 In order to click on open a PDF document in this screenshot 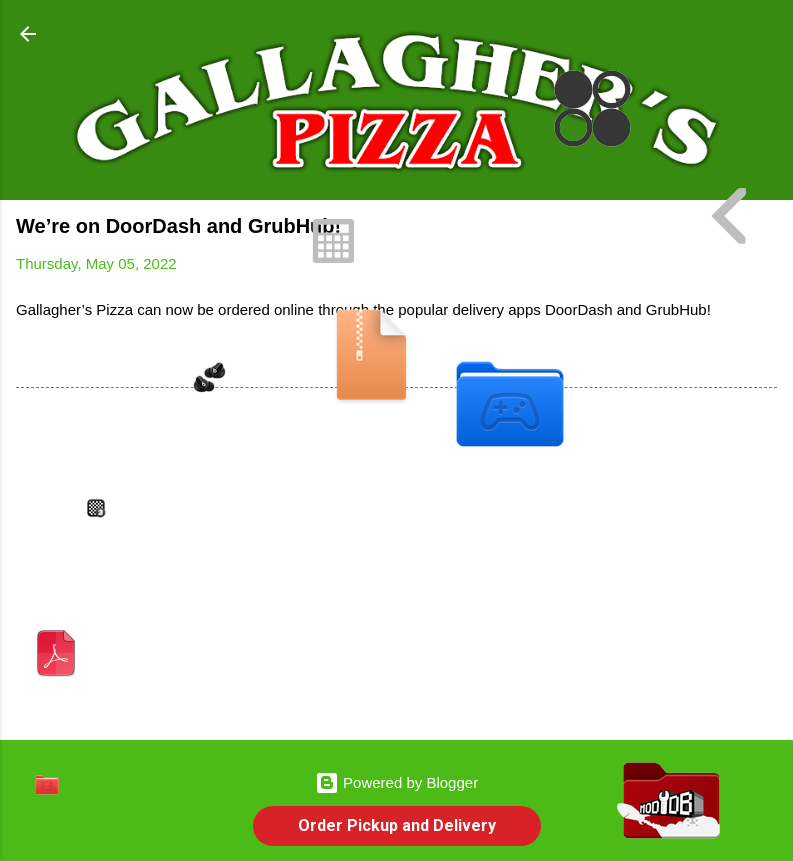, I will do `click(56, 653)`.